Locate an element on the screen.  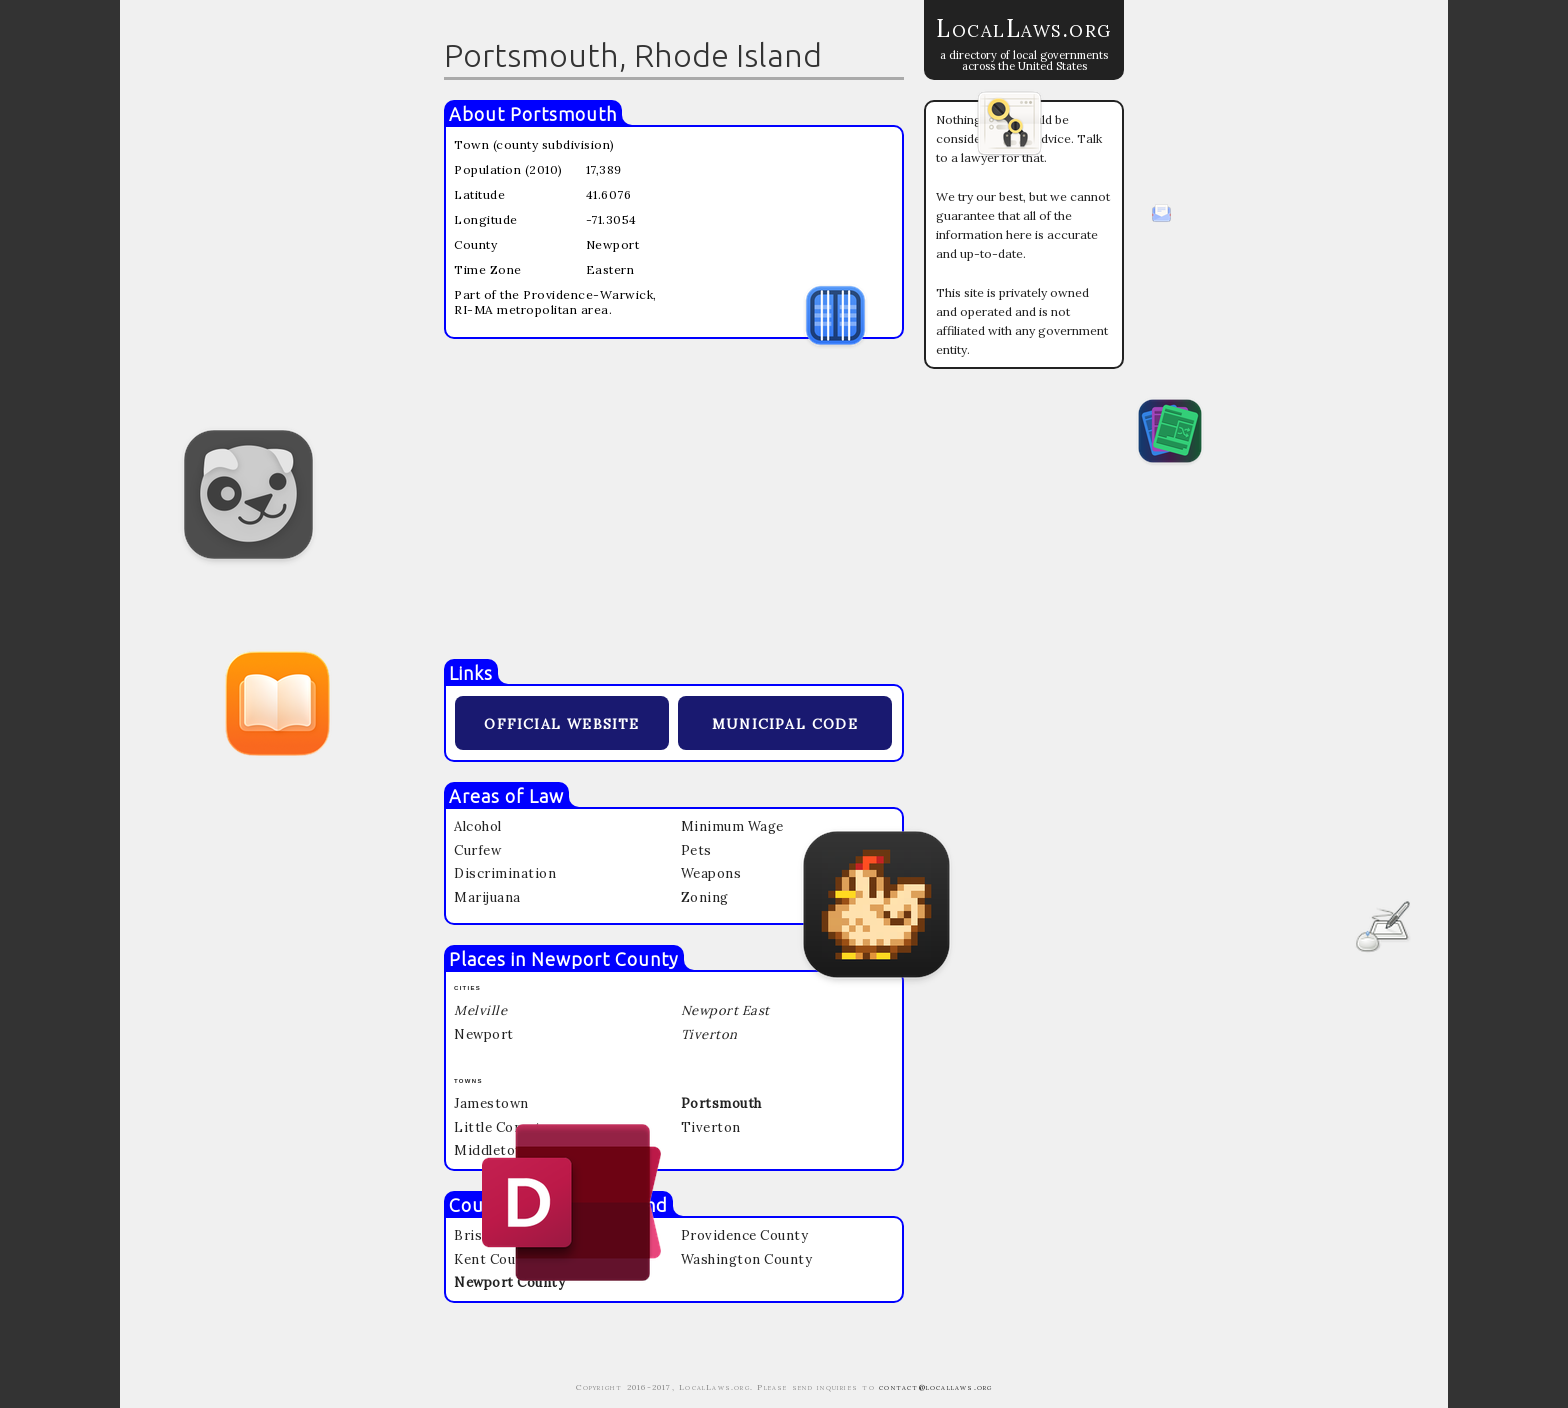
open pdf arranger app is located at coordinates (1170, 431).